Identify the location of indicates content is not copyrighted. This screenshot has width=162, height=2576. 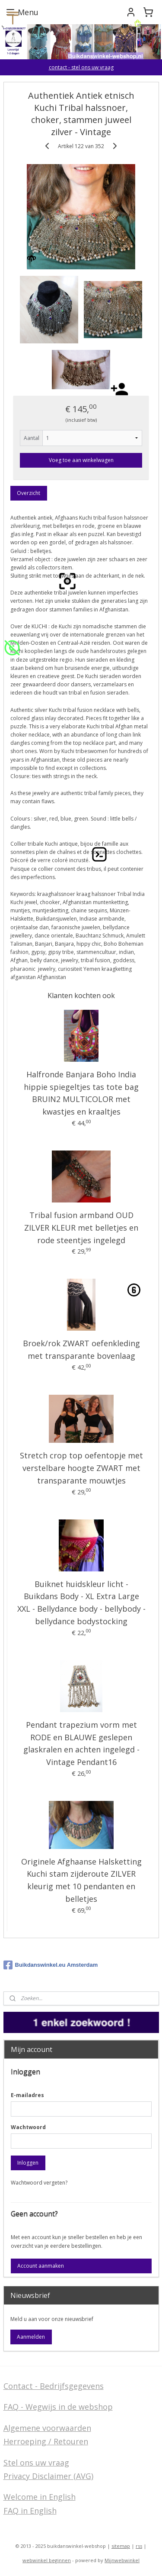
(12, 648).